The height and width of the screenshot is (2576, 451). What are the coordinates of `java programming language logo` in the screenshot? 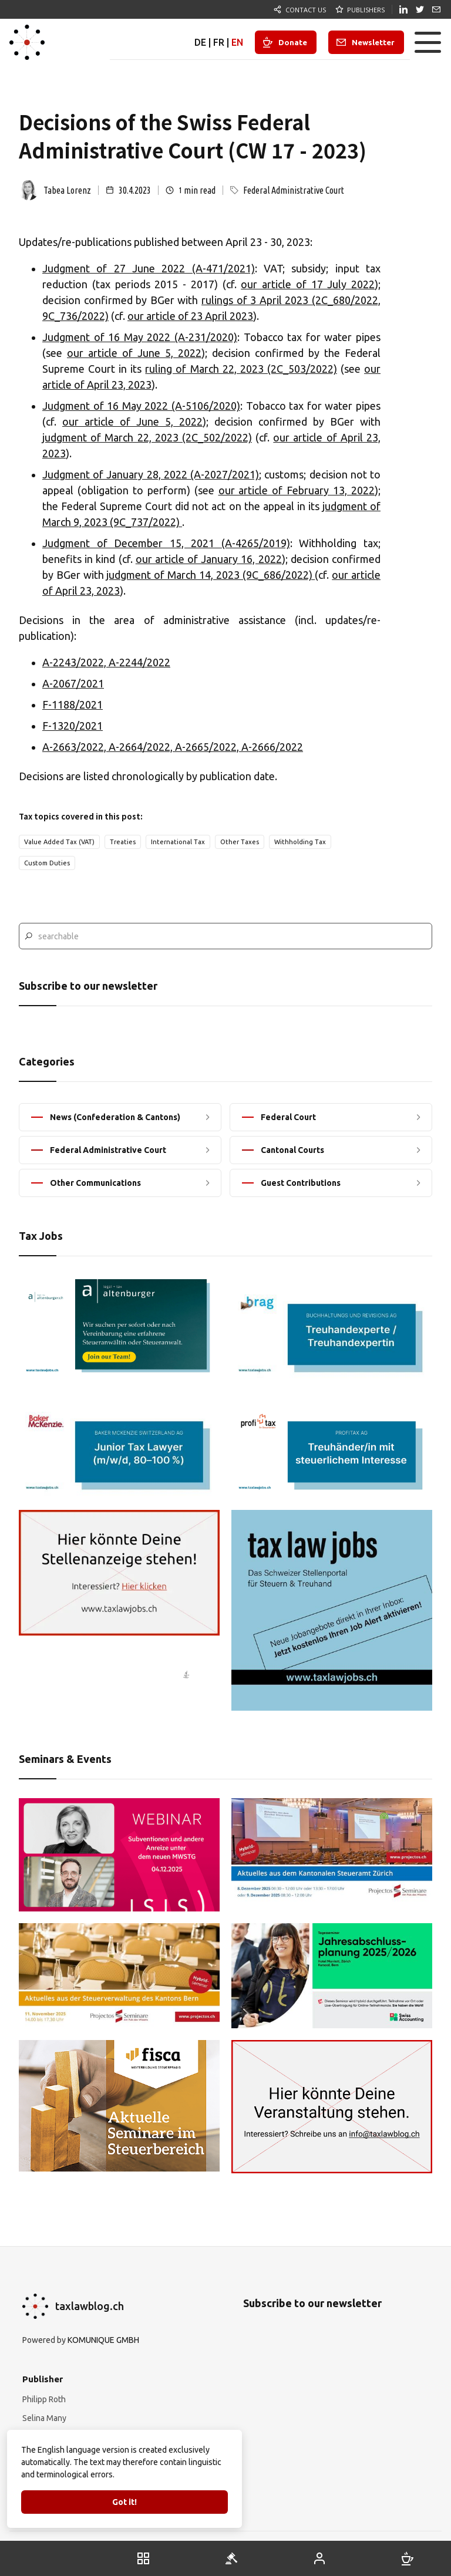 It's located at (186, 1674).